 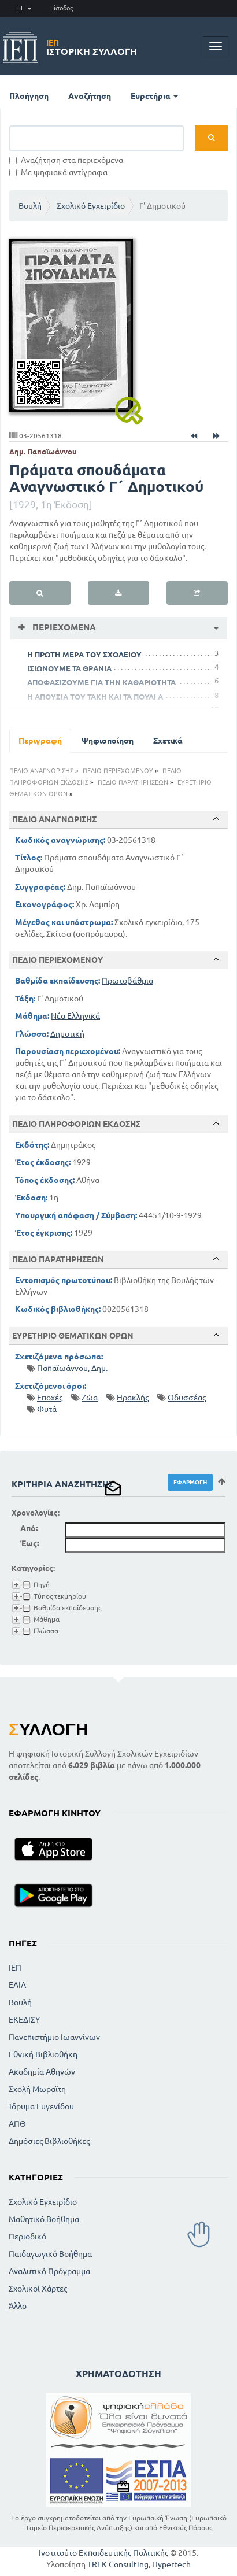 What do you see at coordinates (113, 1489) in the screenshot?
I see `view draft messages` at bounding box center [113, 1489].